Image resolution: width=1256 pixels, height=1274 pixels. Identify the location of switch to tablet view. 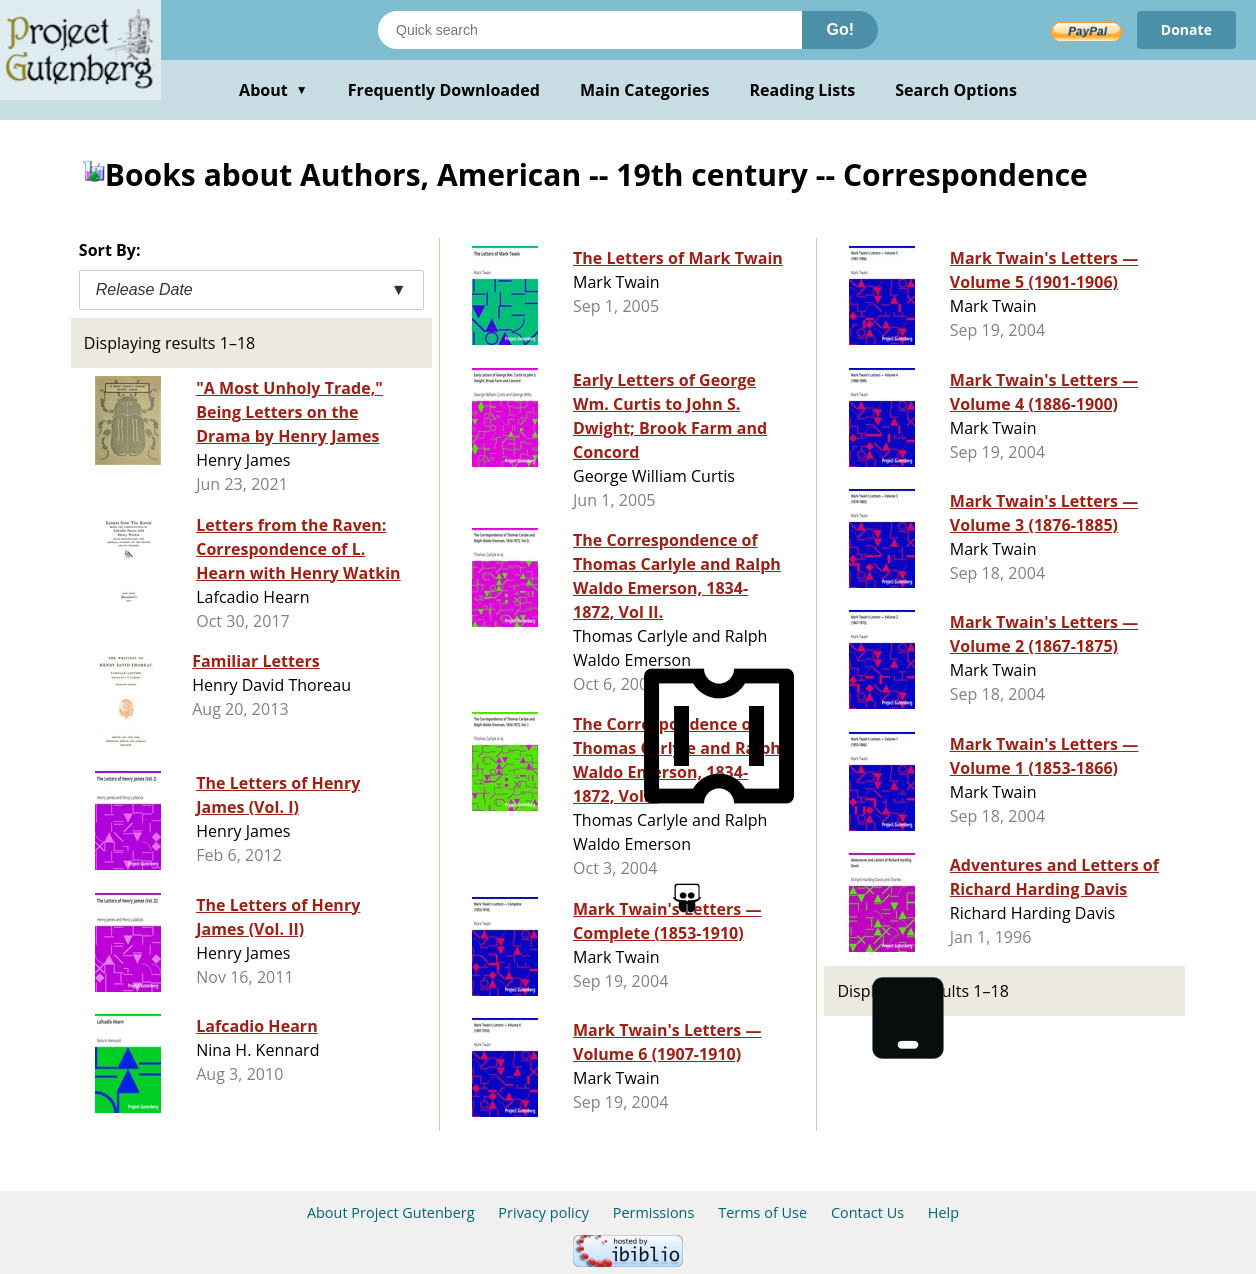
(908, 1018).